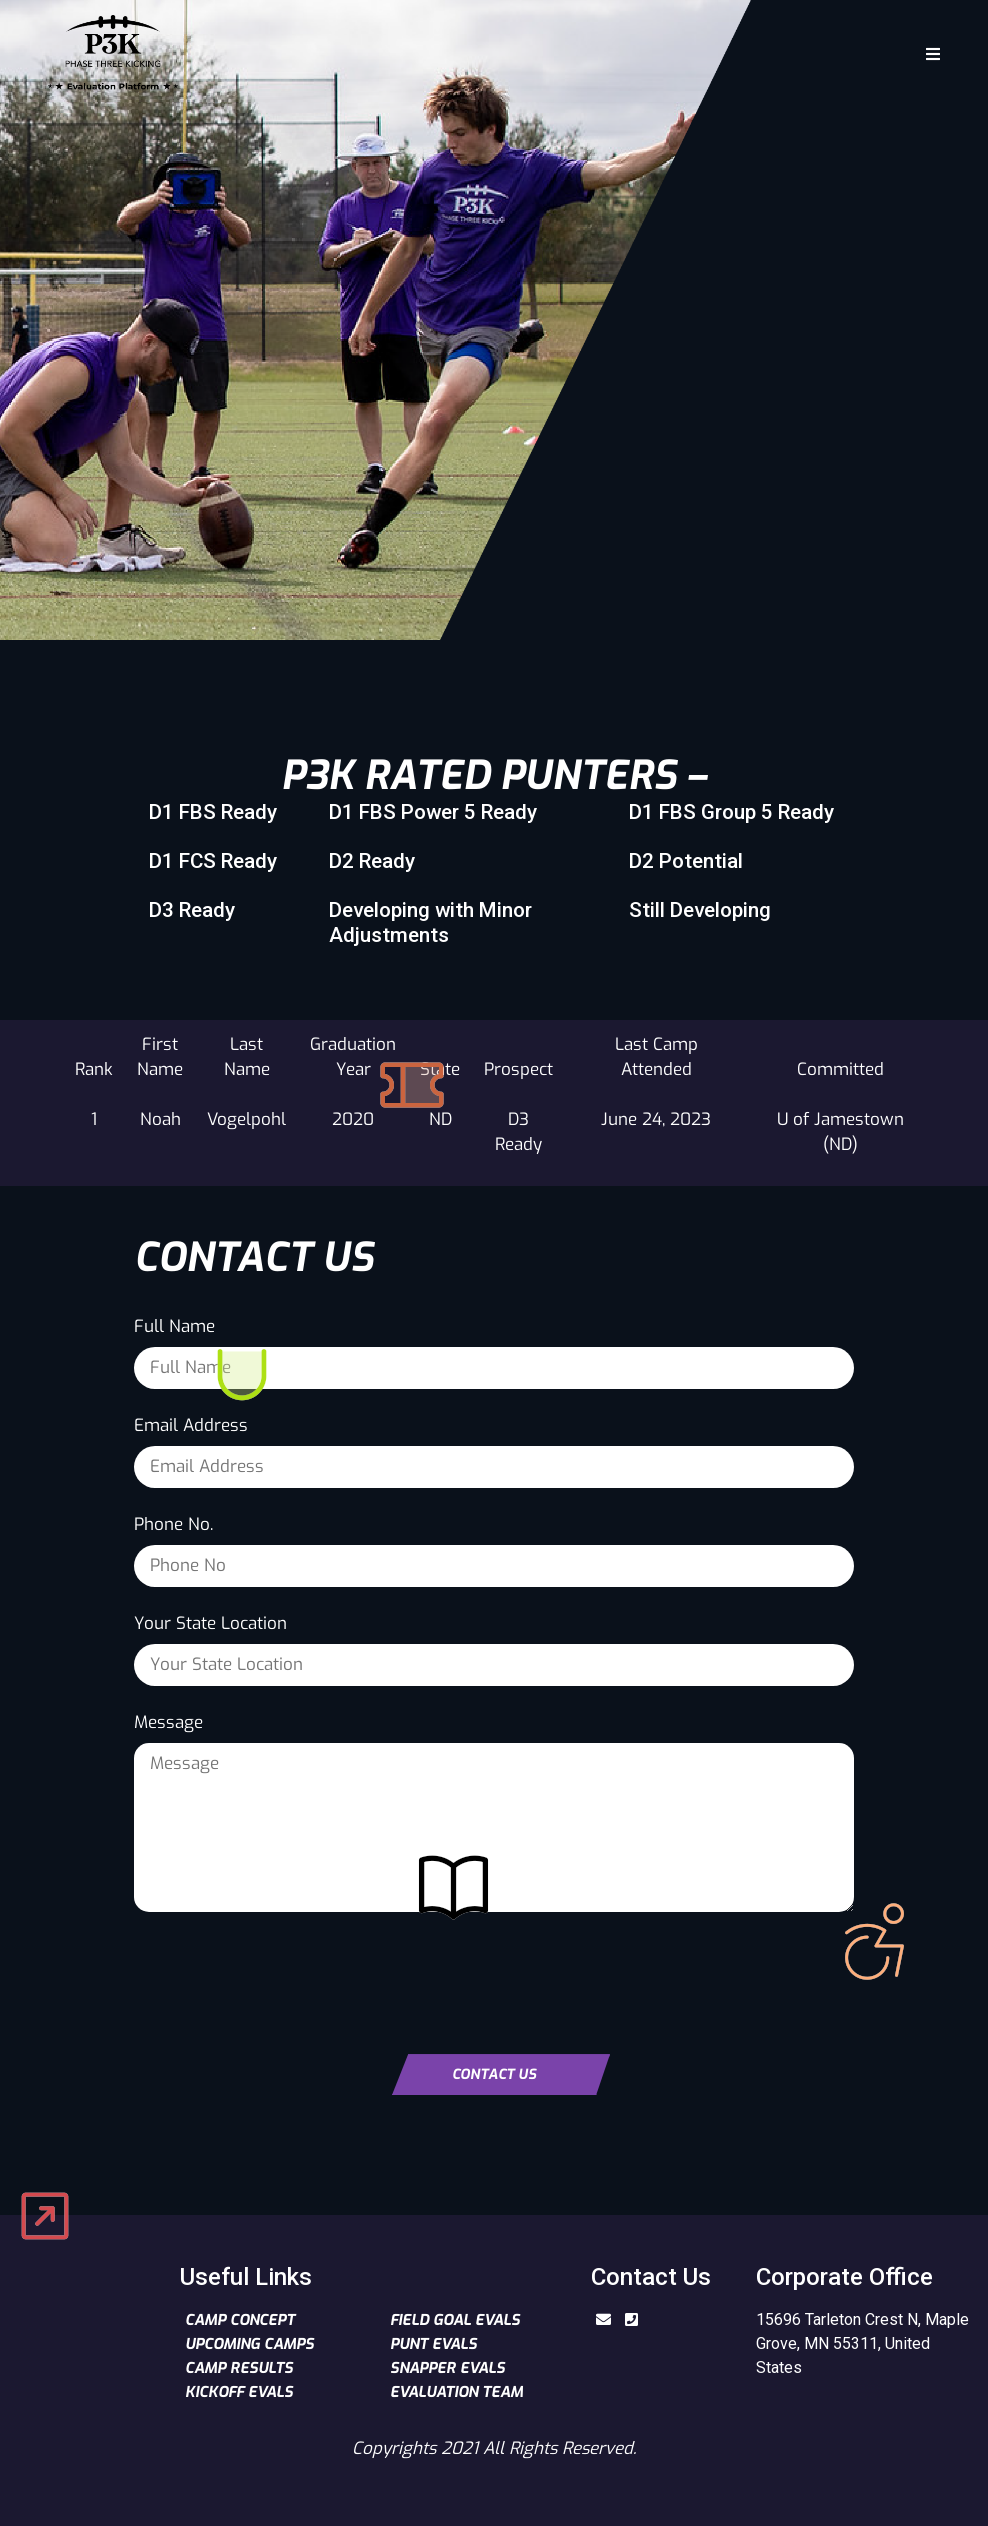  What do you see at coordinates (45, 2216) in the screenshot?
I see `open link in new window` at bounding box center [45, 2216].